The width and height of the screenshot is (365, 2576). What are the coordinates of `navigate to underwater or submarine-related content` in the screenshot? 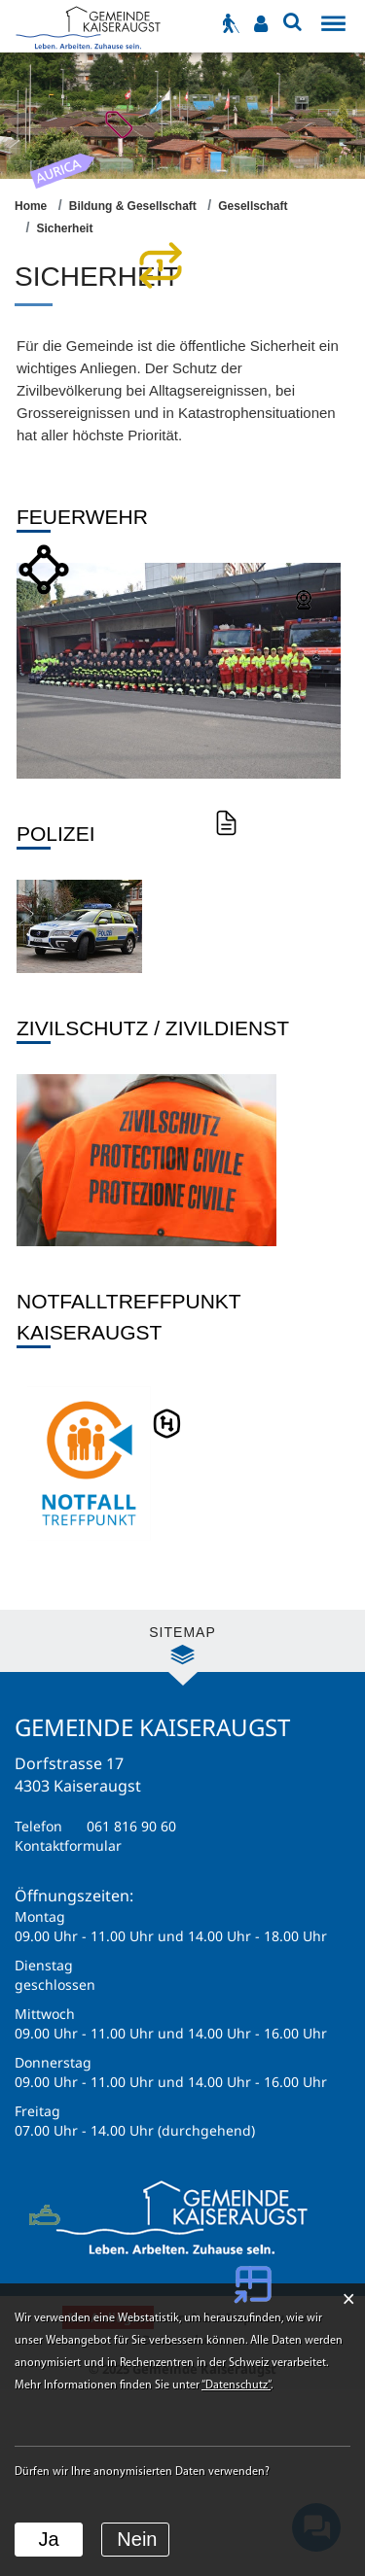 It's located at (44, 2216).